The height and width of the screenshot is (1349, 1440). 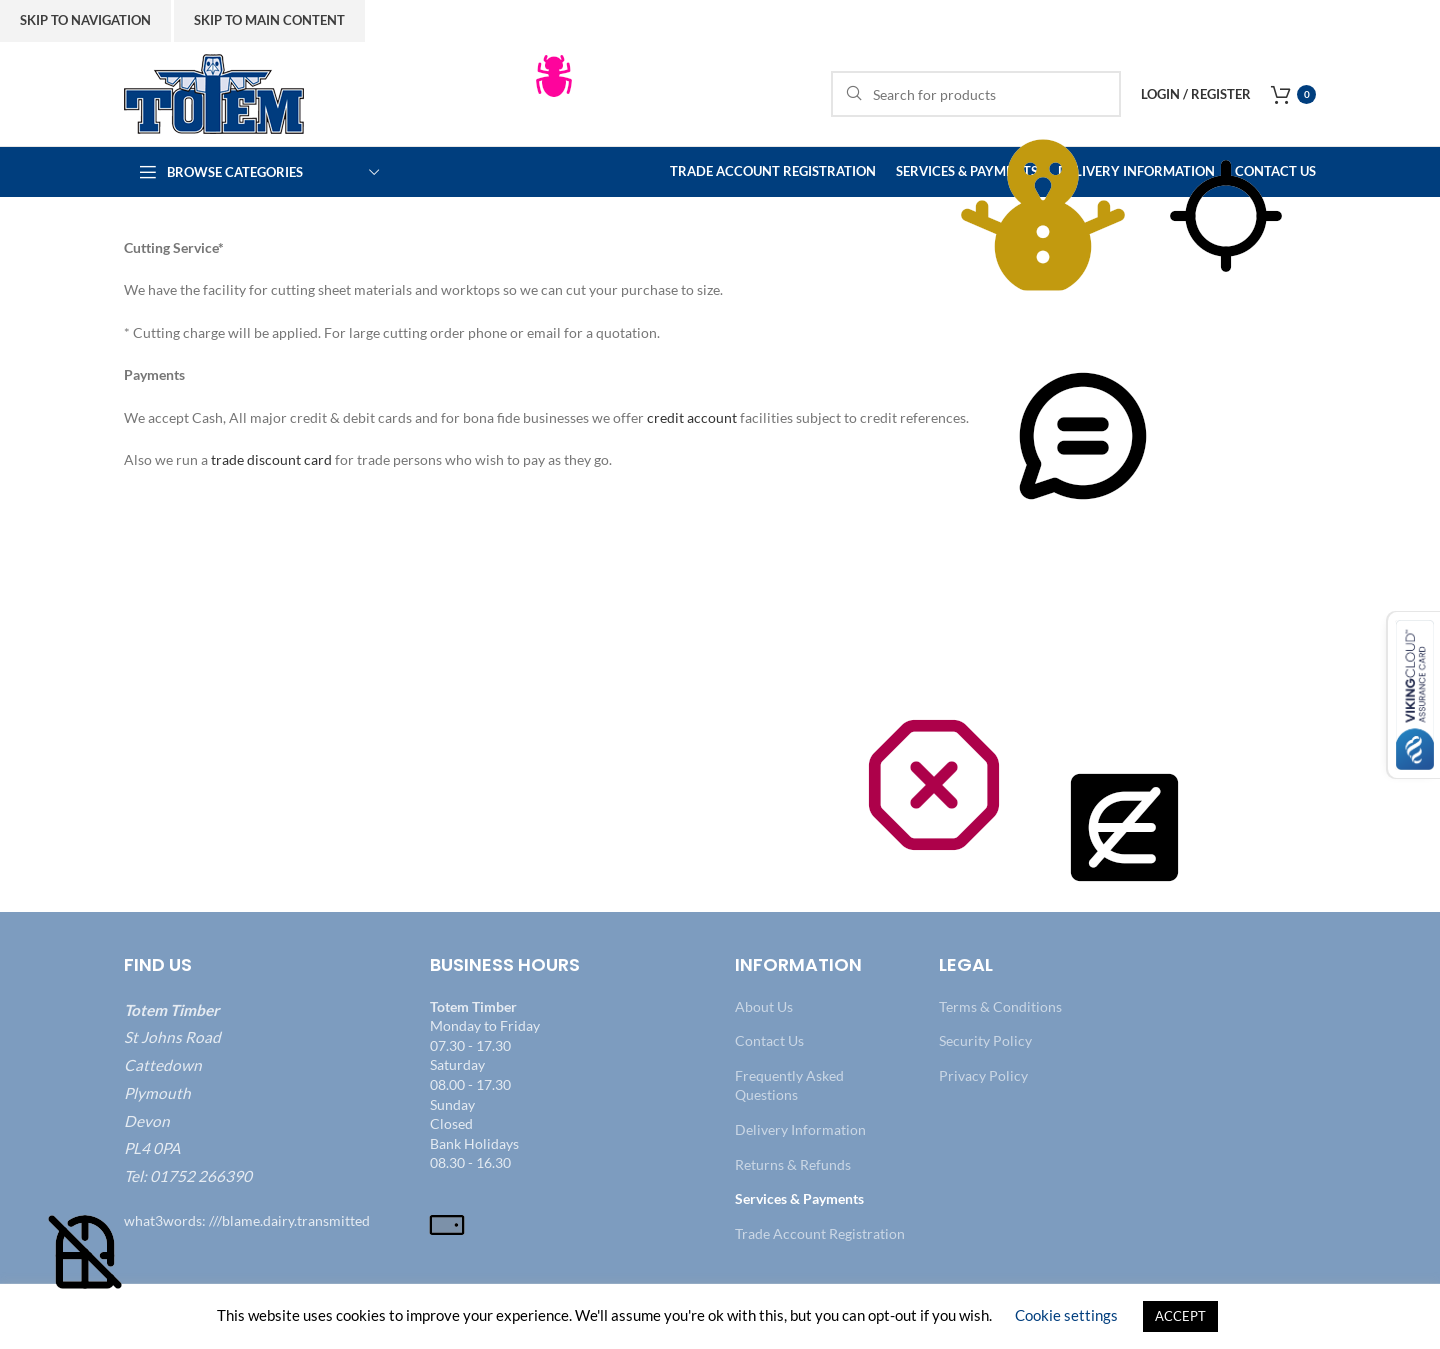 What do you see at coordinates (1043, 215) in the screenshot?
I see `winter or holiday-themed content indicator` at bounding box center [1043, 215].